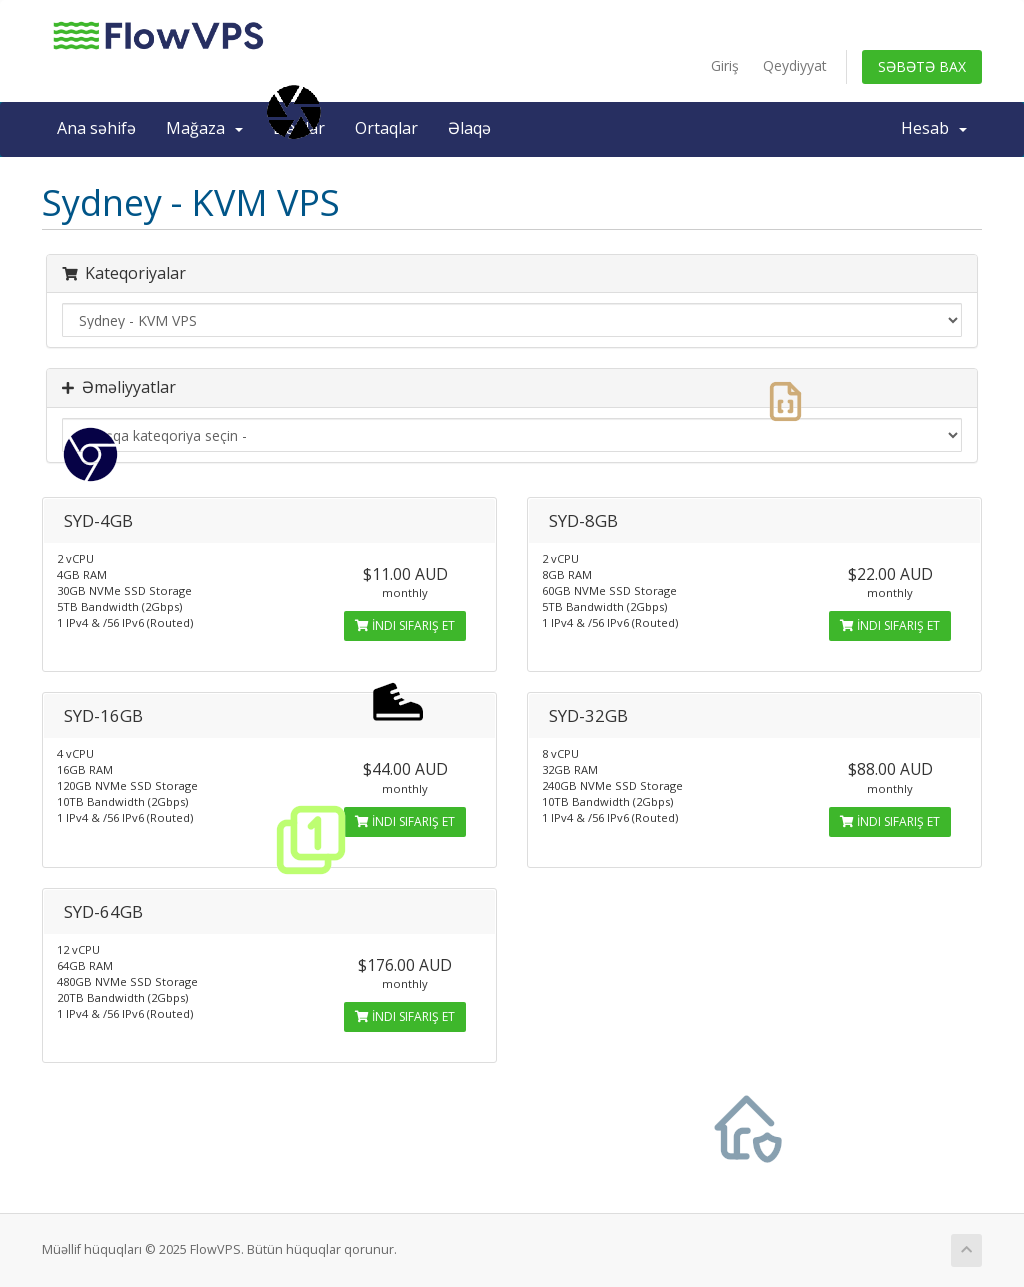 The image size is (1024, 1287). What do you see at coordinates (395, 703) in the screenshot?
I see `access footwear or shoe products` at bounding box center [395, 703].